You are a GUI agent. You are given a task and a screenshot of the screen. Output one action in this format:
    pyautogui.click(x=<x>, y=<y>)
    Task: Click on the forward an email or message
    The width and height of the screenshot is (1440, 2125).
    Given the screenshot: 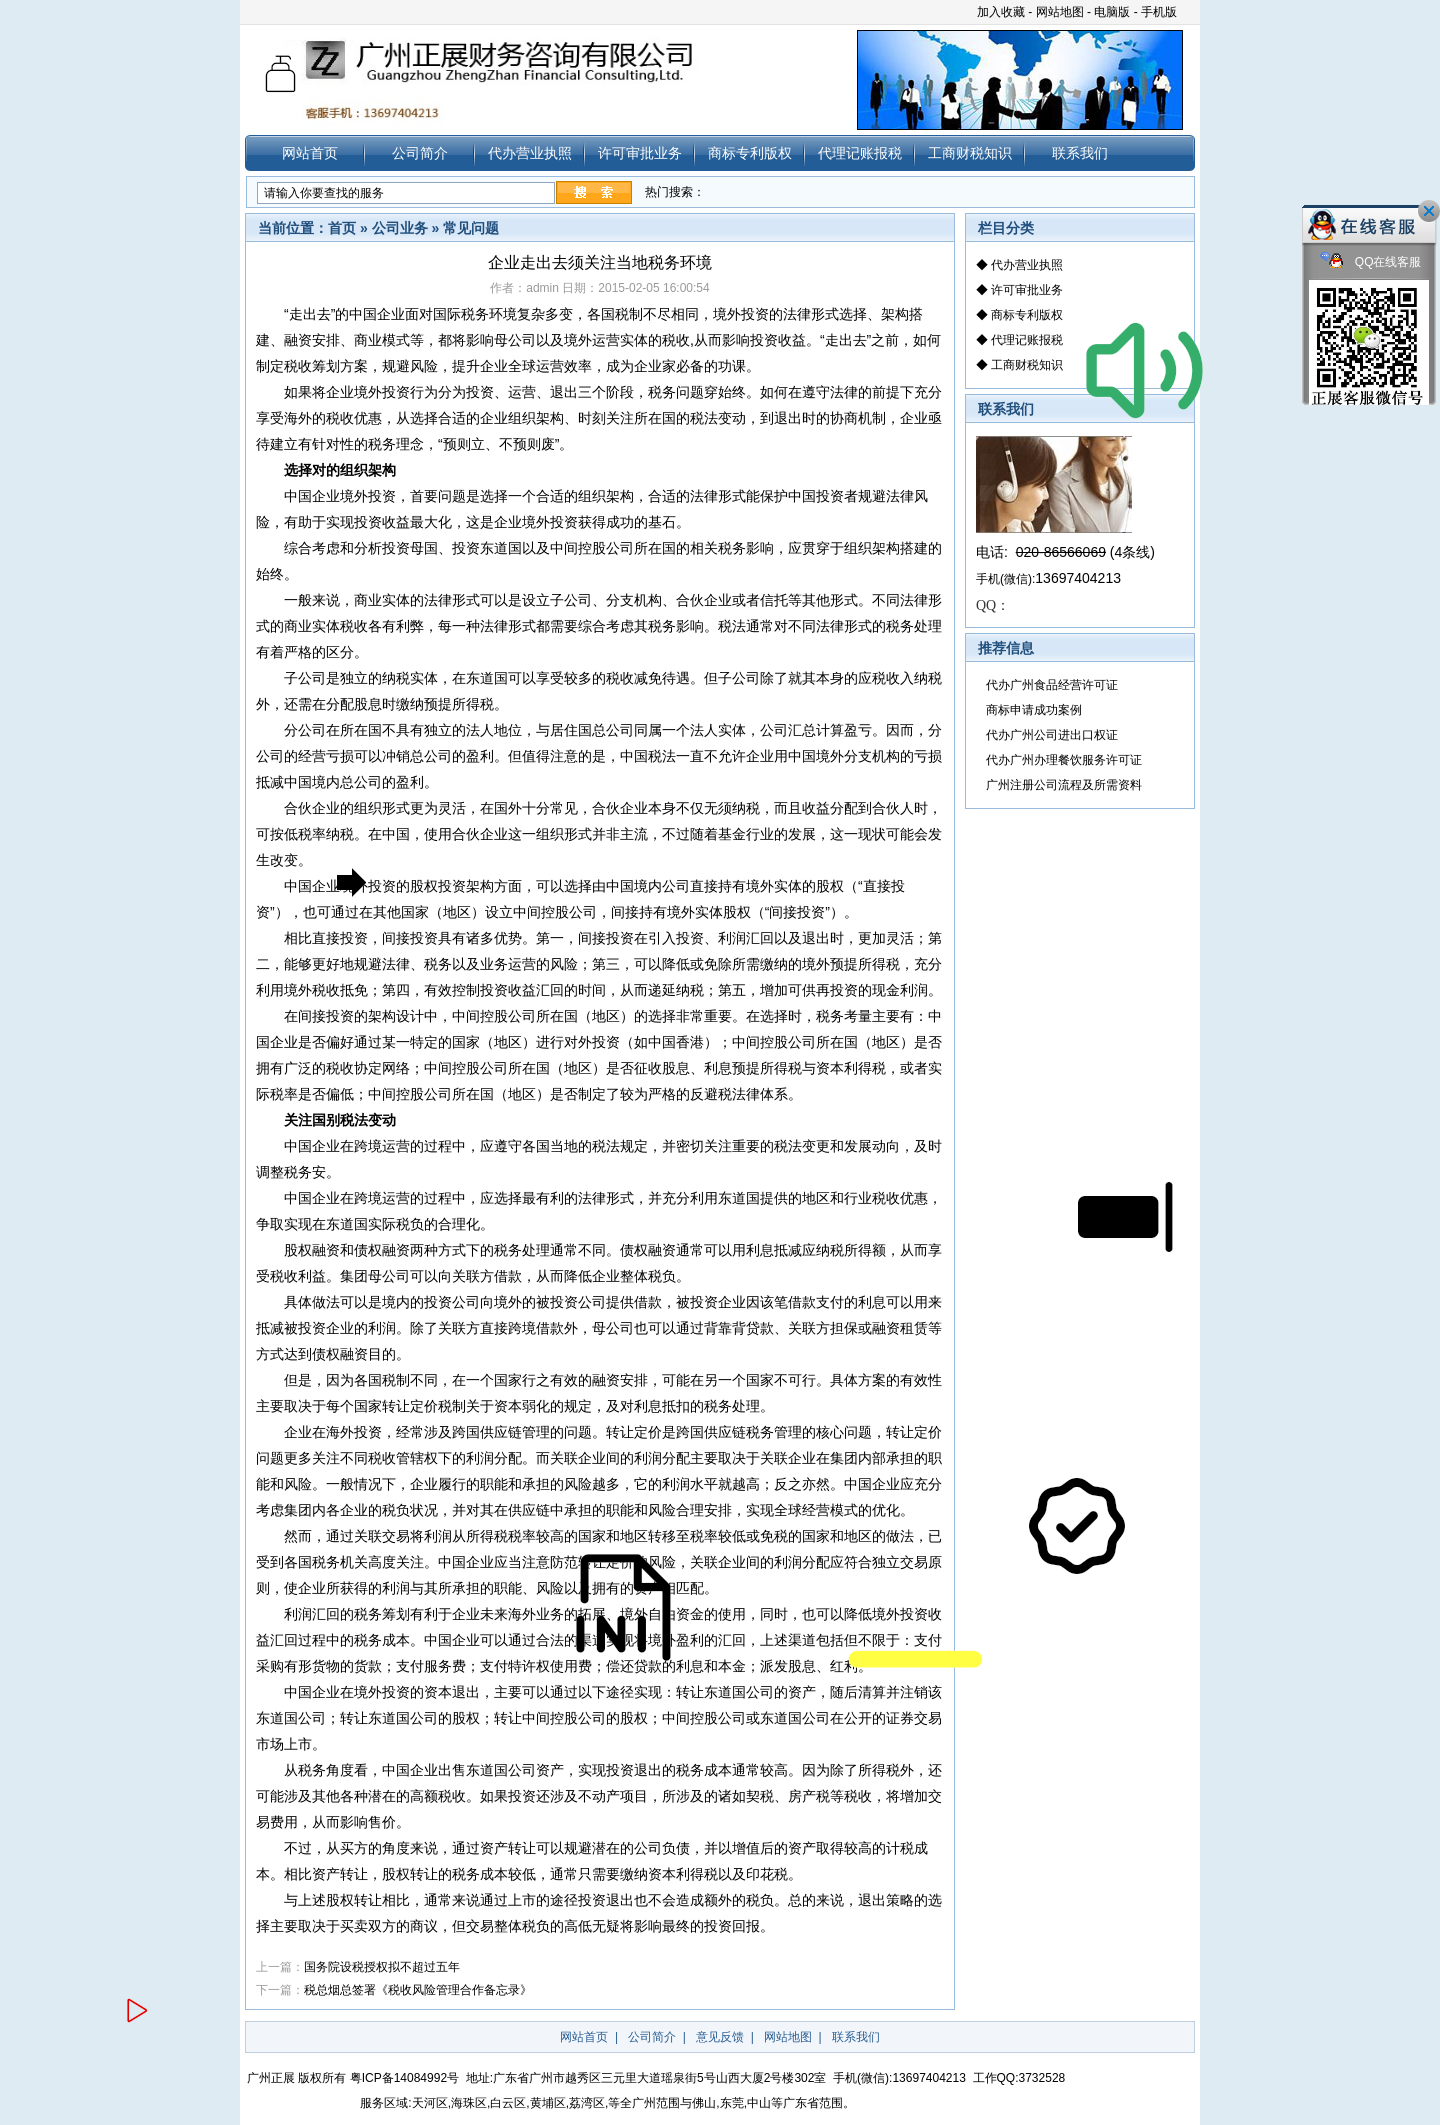 What is the action you would take?
    pyautogui.click(x=351, y=882)
    